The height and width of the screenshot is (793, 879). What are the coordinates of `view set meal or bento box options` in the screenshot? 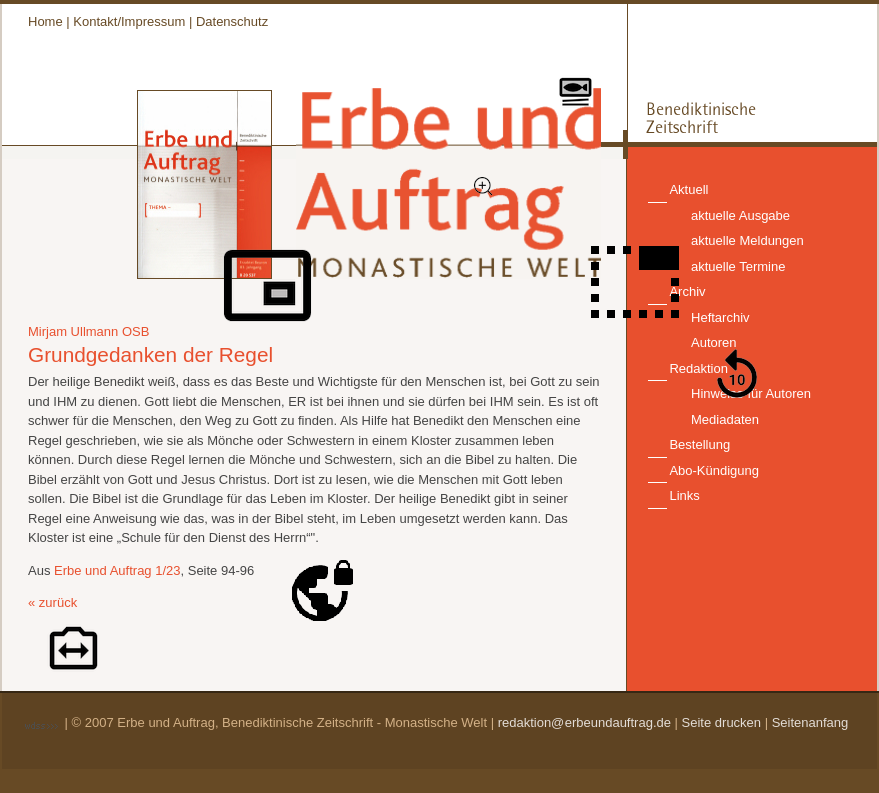 It's located at (575, 92).